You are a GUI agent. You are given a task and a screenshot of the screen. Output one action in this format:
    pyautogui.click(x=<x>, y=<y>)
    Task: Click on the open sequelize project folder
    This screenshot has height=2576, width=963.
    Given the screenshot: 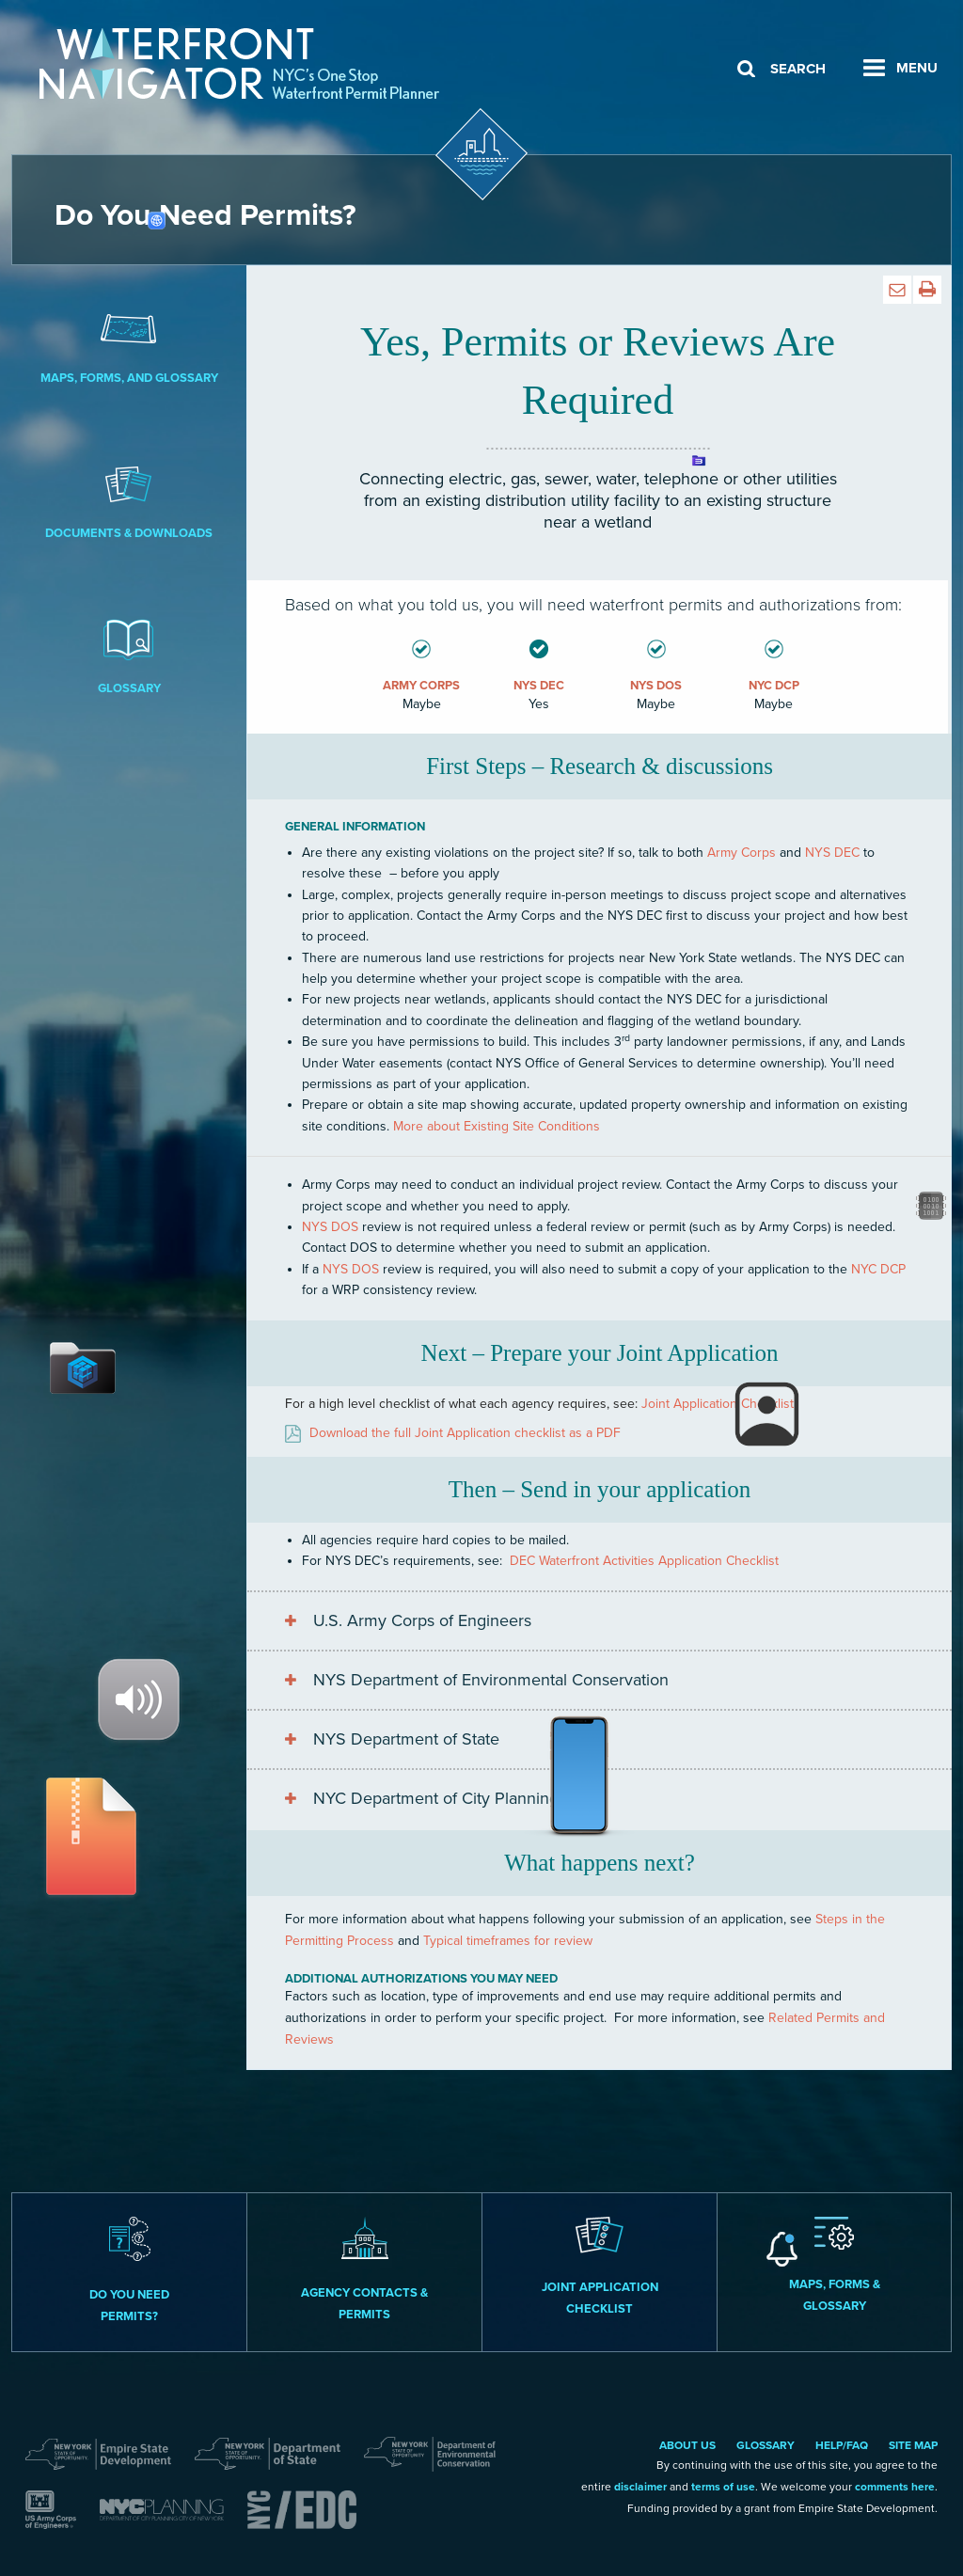 What is the action you would take?
    pyautogui.click(x=82, y=1369)
    